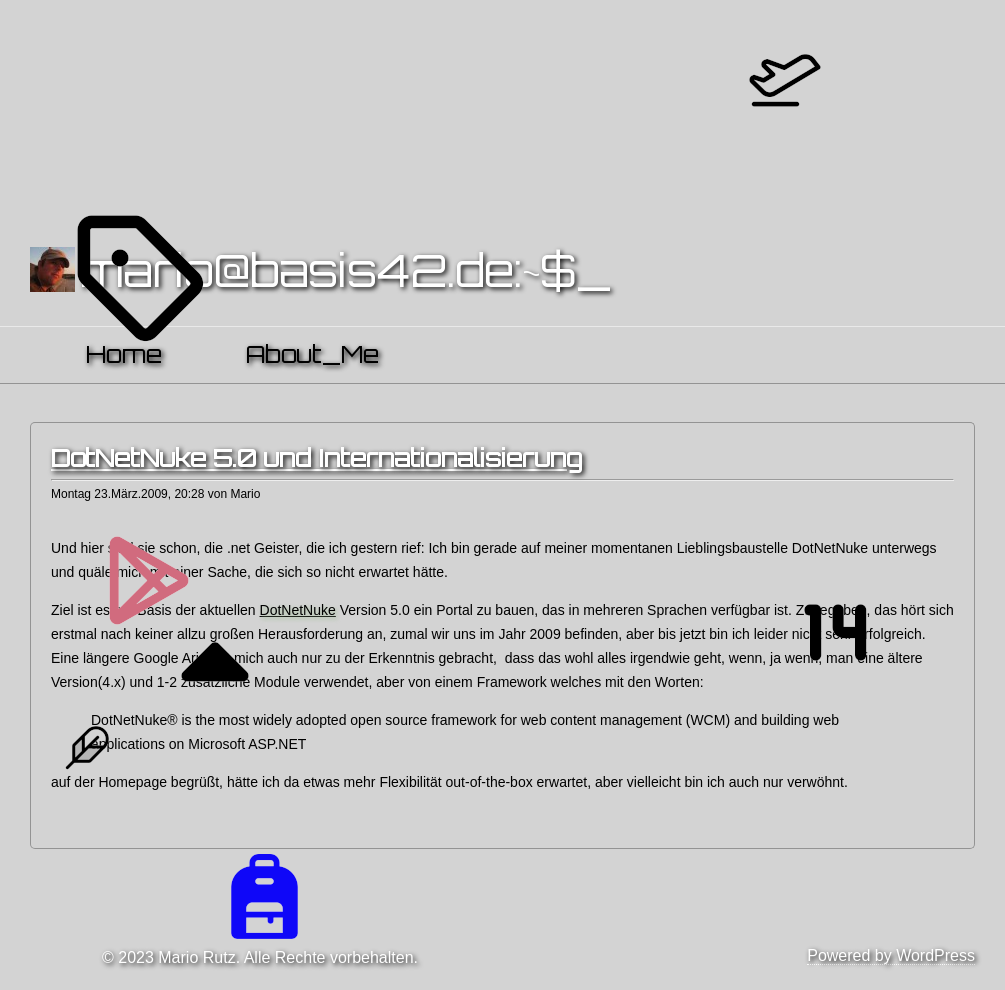 The width and height of the screenshot is (1005, 990). Describe the element at coordinates (264, 899) in the screenshot. I see `access your inventory or storage` at that location.